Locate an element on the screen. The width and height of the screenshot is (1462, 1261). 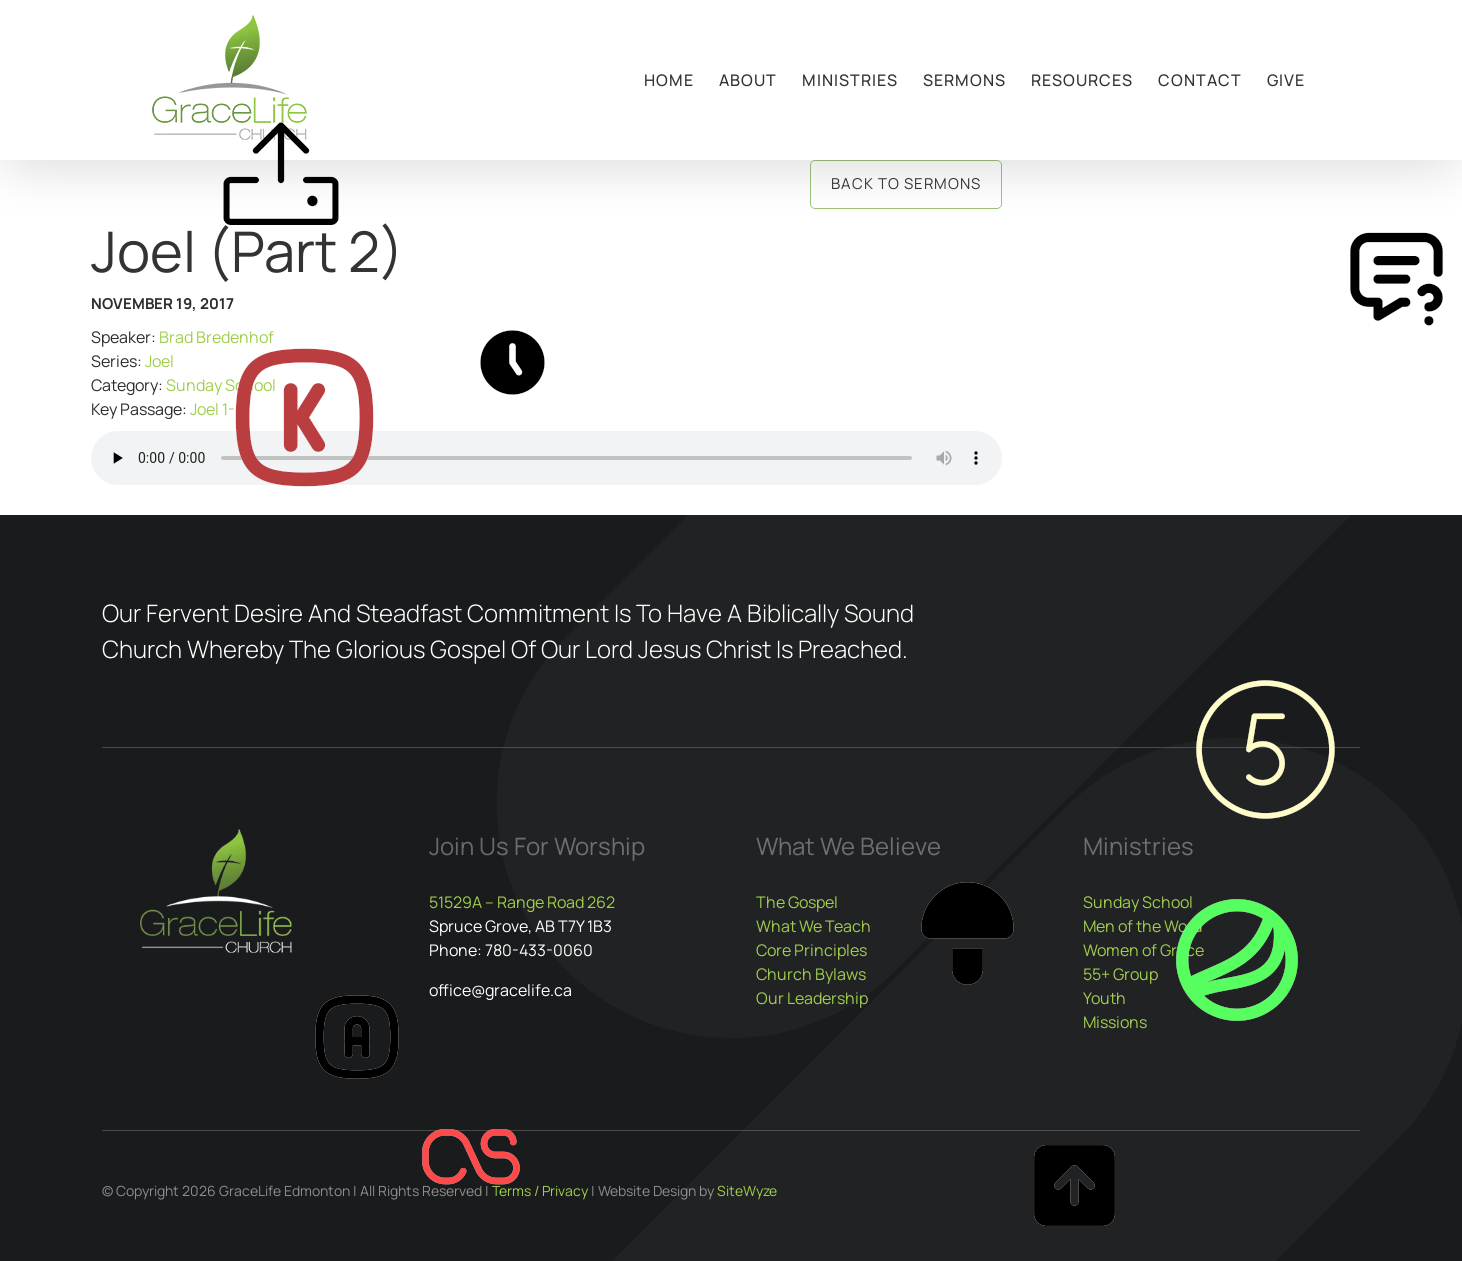
select font style or text option A is located at coordinates (357, 1037).